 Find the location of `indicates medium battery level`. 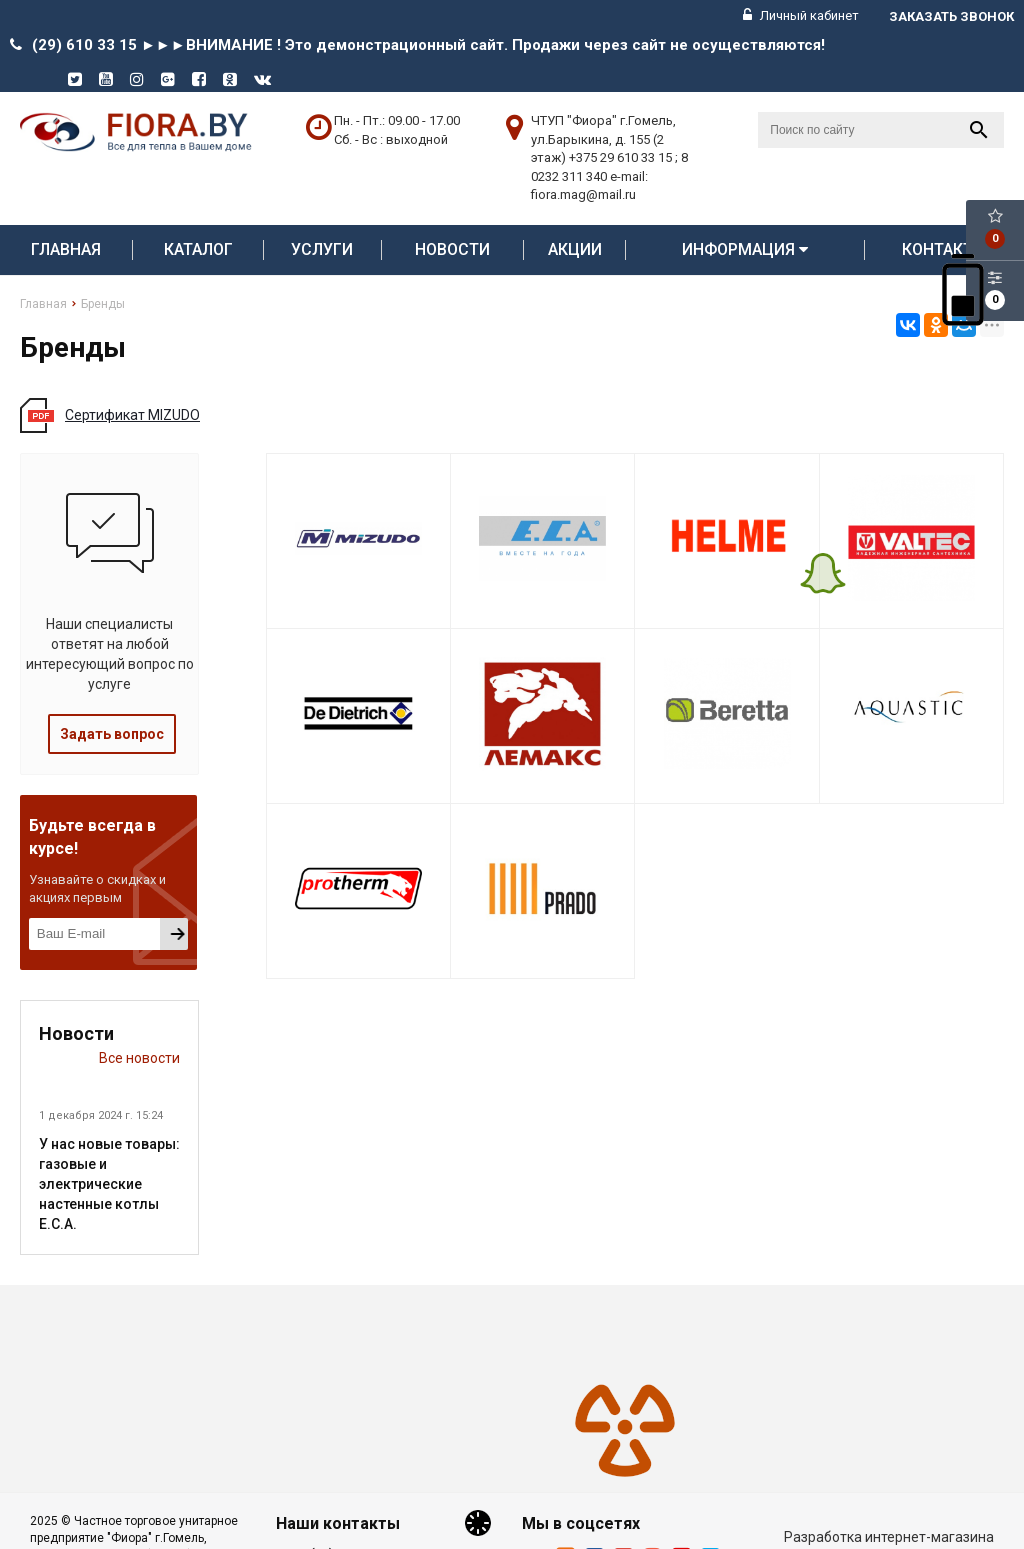

indicates medium battery level is located at coordinates (963, 291).